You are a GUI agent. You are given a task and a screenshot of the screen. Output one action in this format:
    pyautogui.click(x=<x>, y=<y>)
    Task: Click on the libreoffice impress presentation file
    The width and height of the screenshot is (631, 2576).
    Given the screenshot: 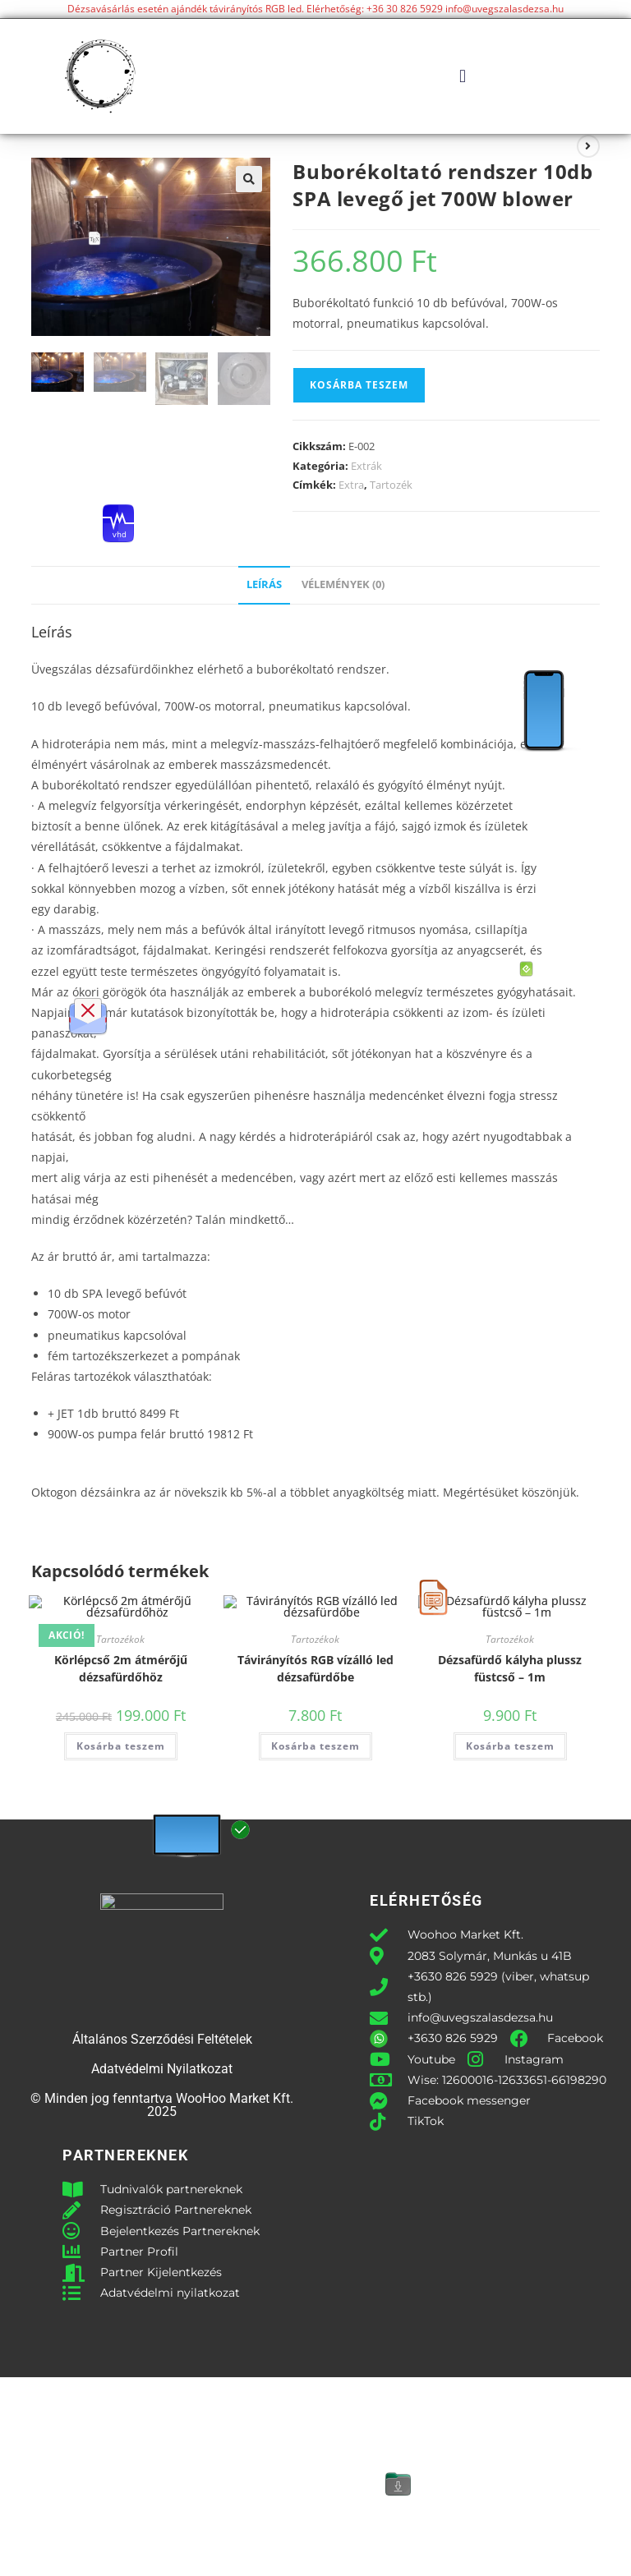 What is the action you would take?
    pyautogui.click(x=433, y=1597)
    